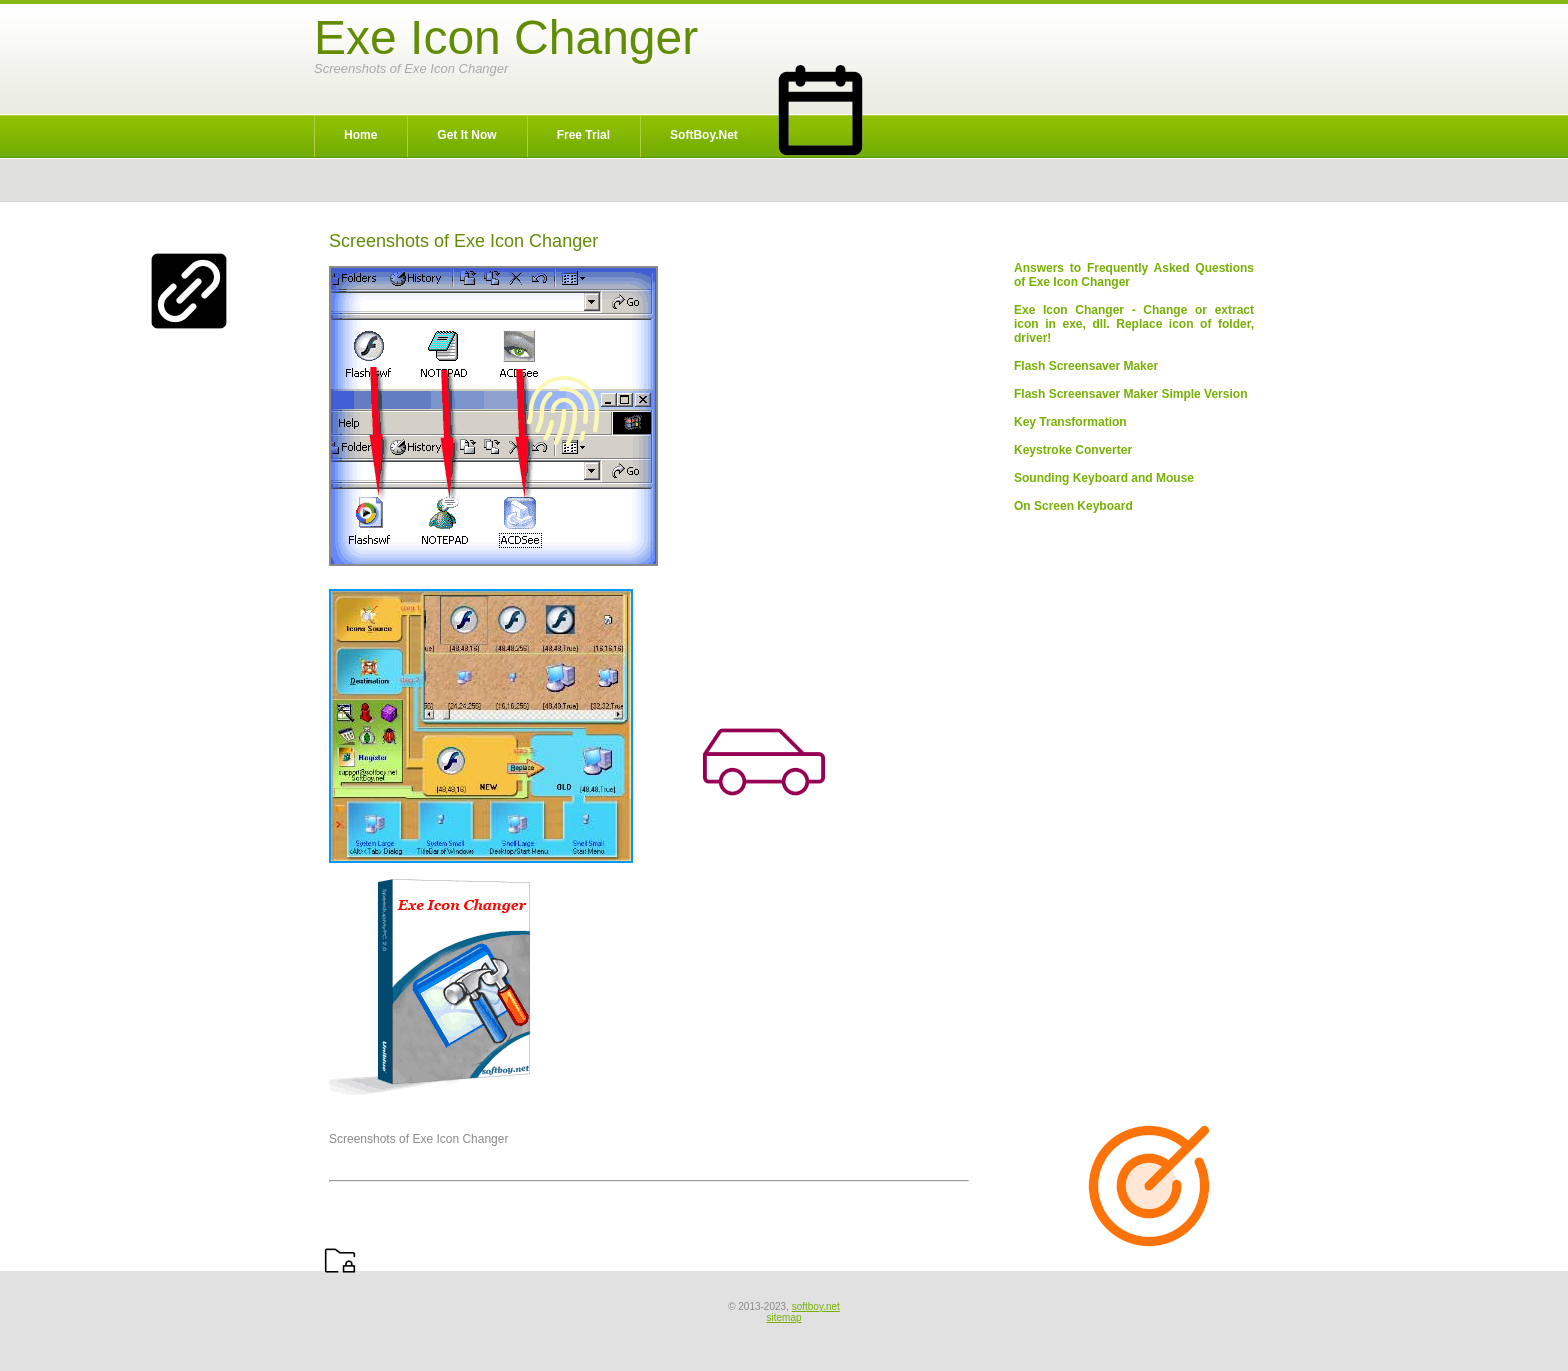  Describe the element at coordinates (340, 1260) in the screenshot. I see `access a password-protected folder` at that location.